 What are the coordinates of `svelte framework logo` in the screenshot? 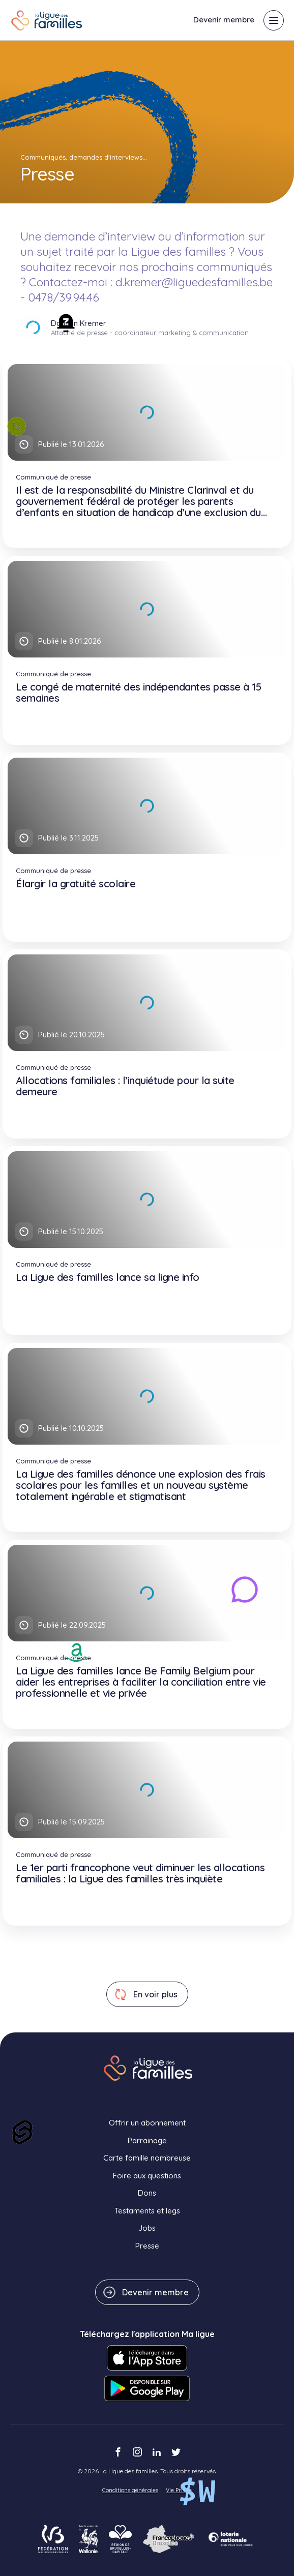 It's located at (22, 2132).